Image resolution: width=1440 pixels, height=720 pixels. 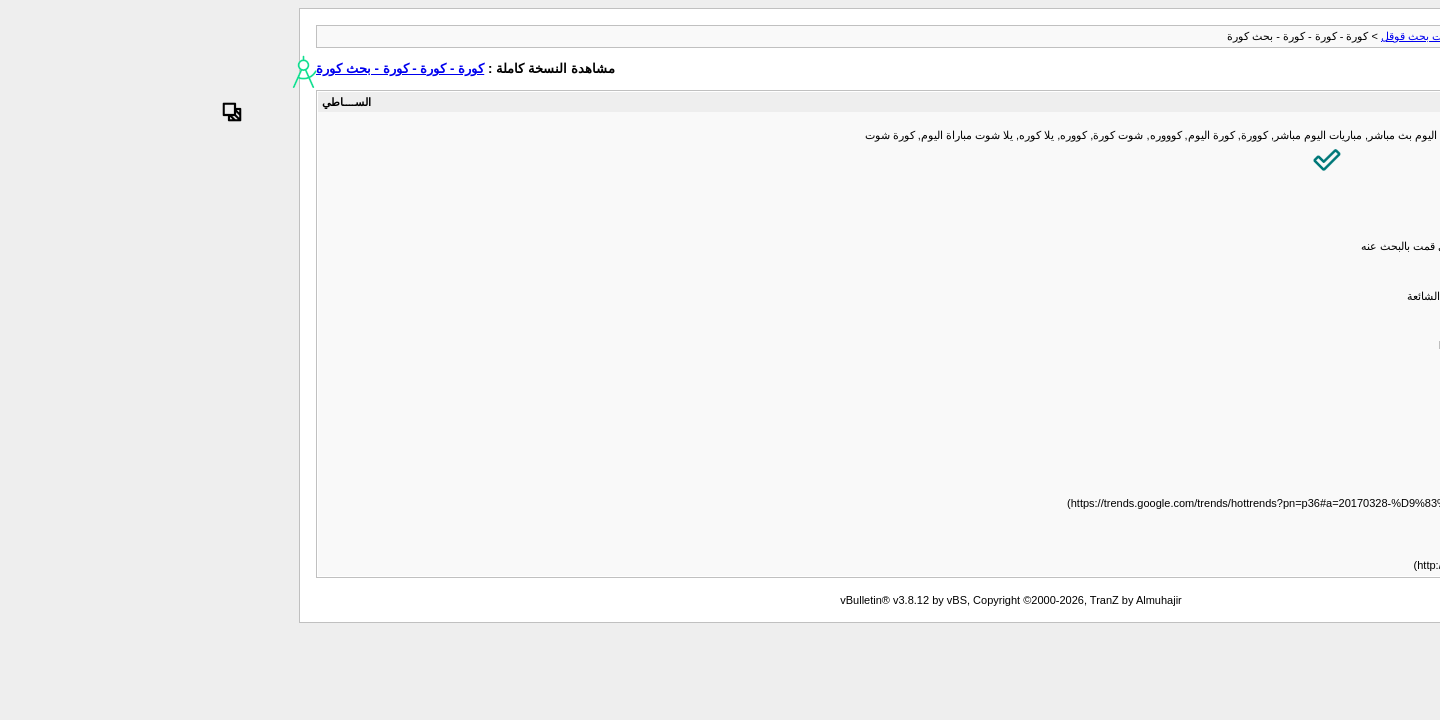 I want to click on confirm or submit an action, so click(x=1326, y=159).